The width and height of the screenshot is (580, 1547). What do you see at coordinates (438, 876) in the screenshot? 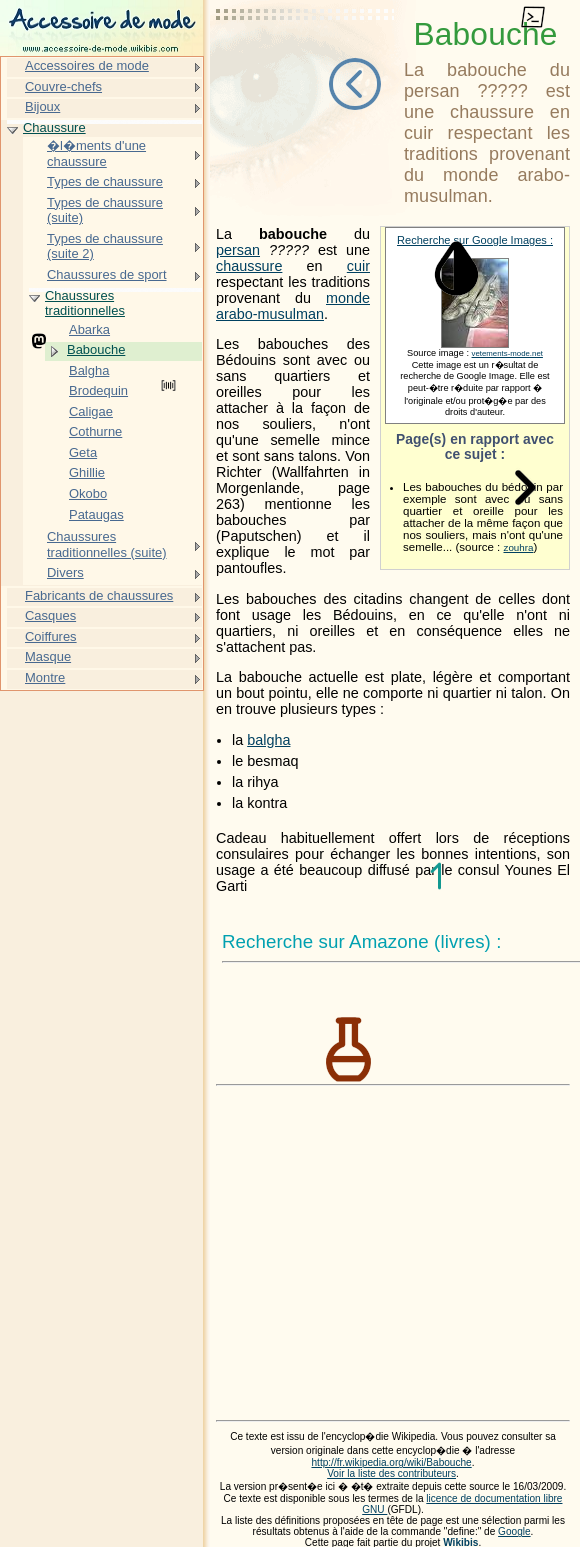
I see `indicates first item or top priority` at bounding box center [438, 876].